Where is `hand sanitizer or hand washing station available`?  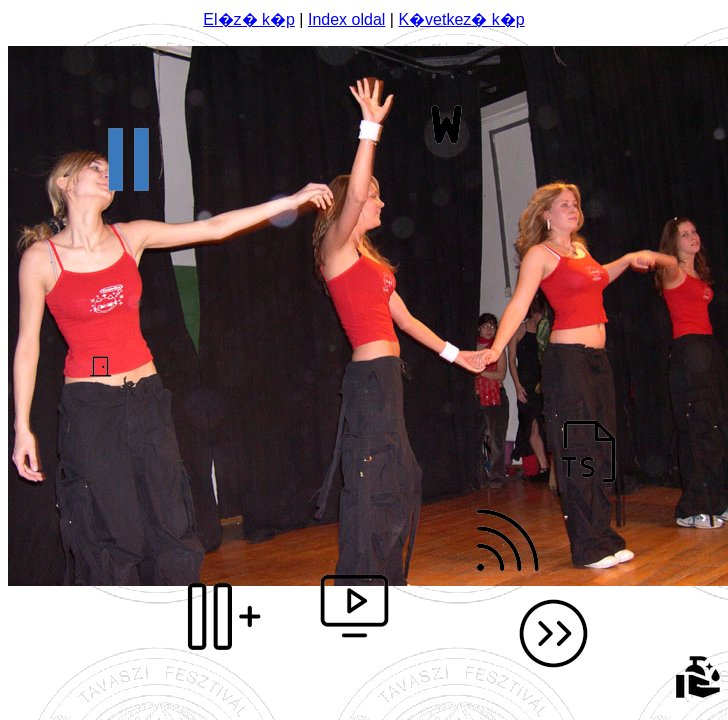
hand sanitizer or hand washing station available is located at coordinates (699, 677).